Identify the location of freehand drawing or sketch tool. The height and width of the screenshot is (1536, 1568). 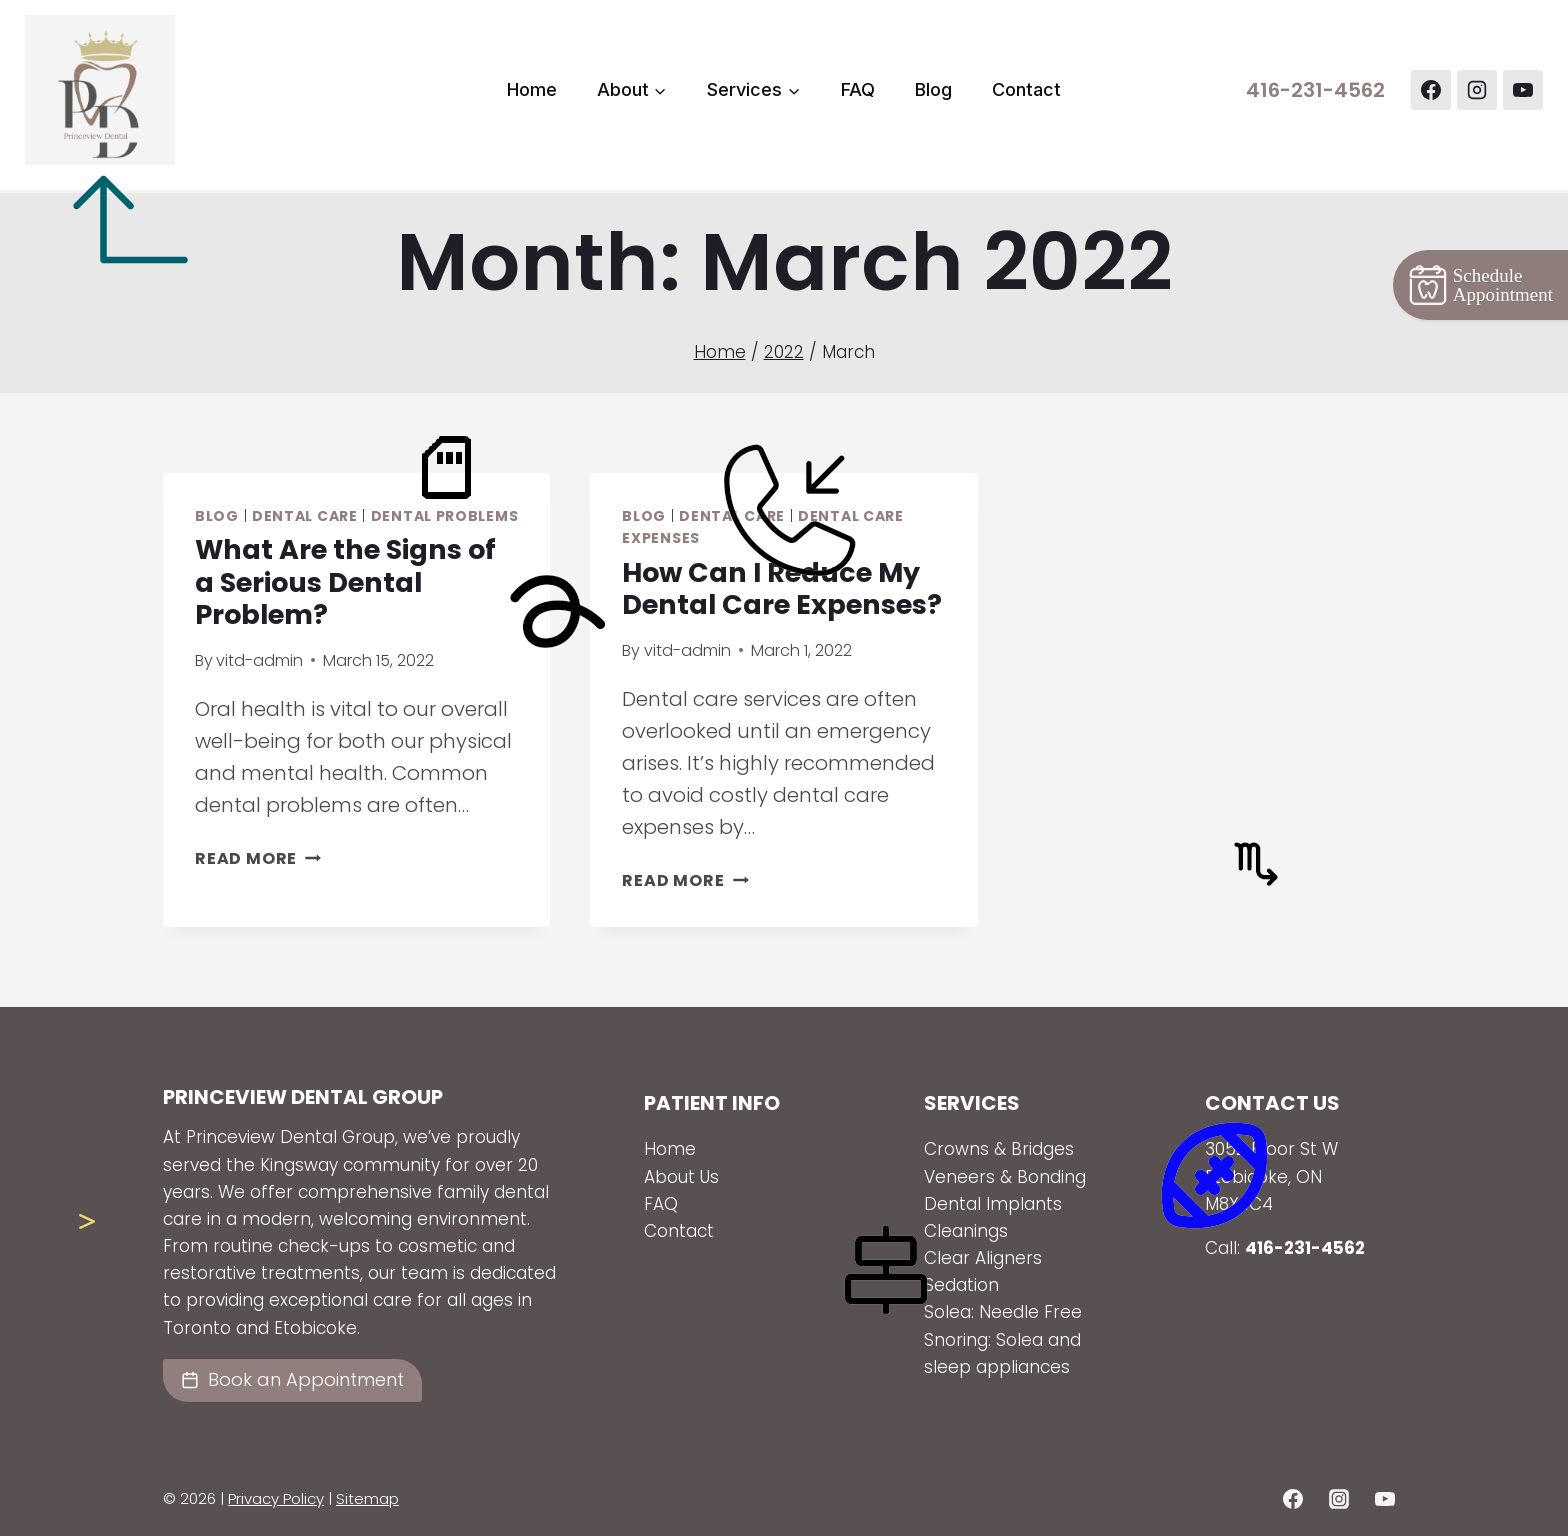
(554, 611).